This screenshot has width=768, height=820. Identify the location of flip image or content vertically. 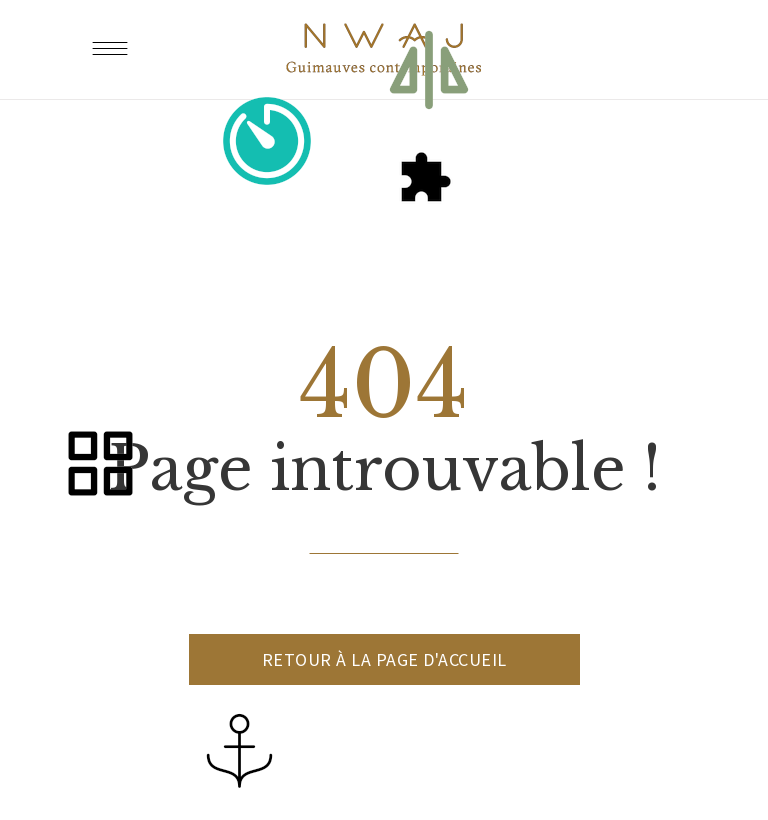
(429, 70).